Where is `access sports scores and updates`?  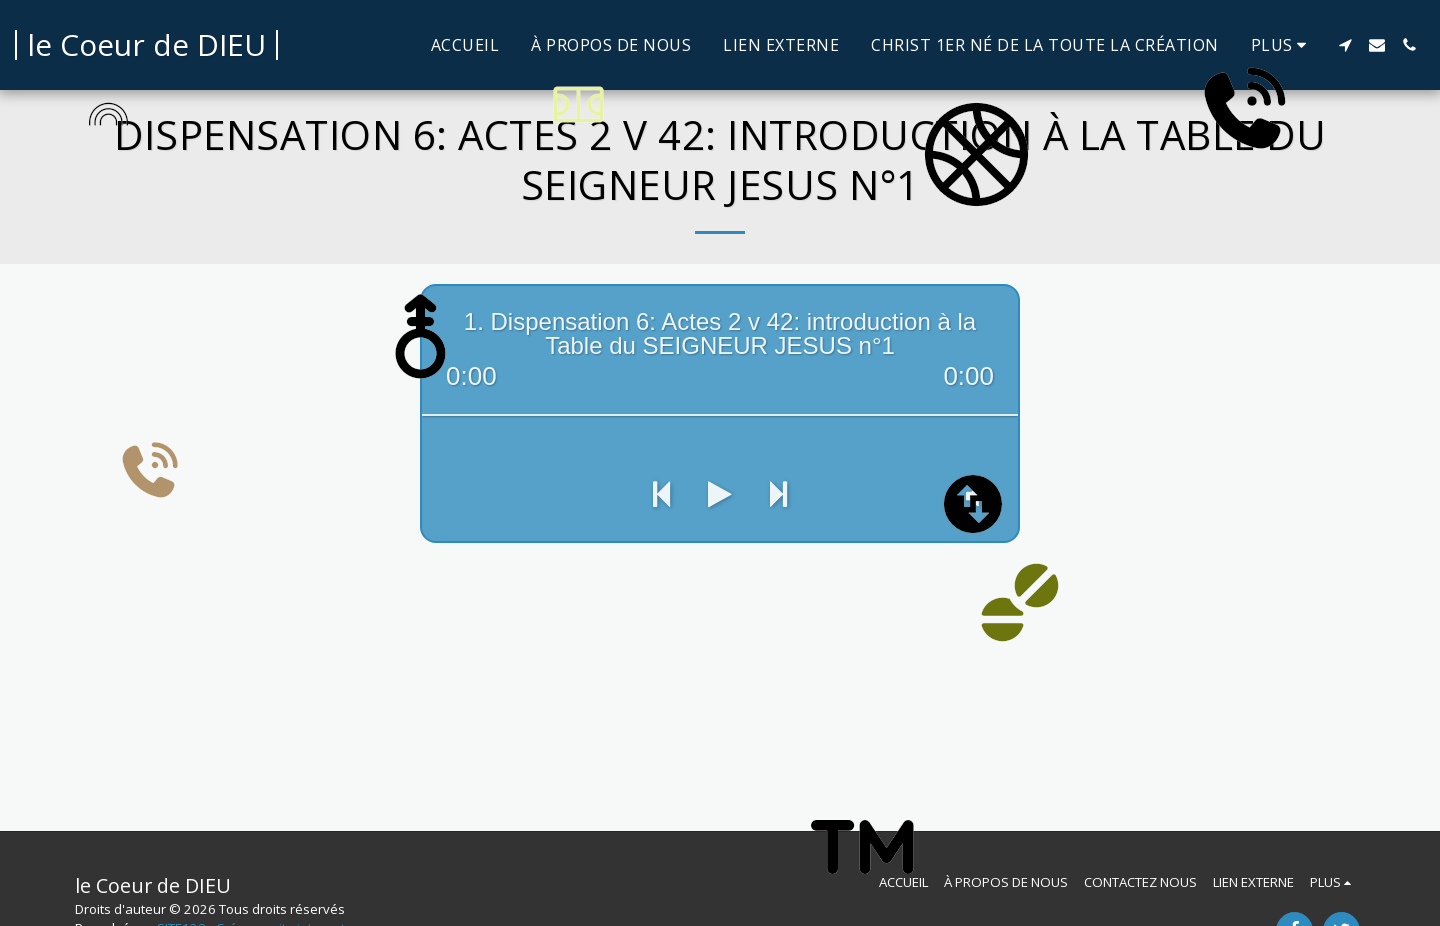 access sports scores and updates is located at coordinates (976, 154).